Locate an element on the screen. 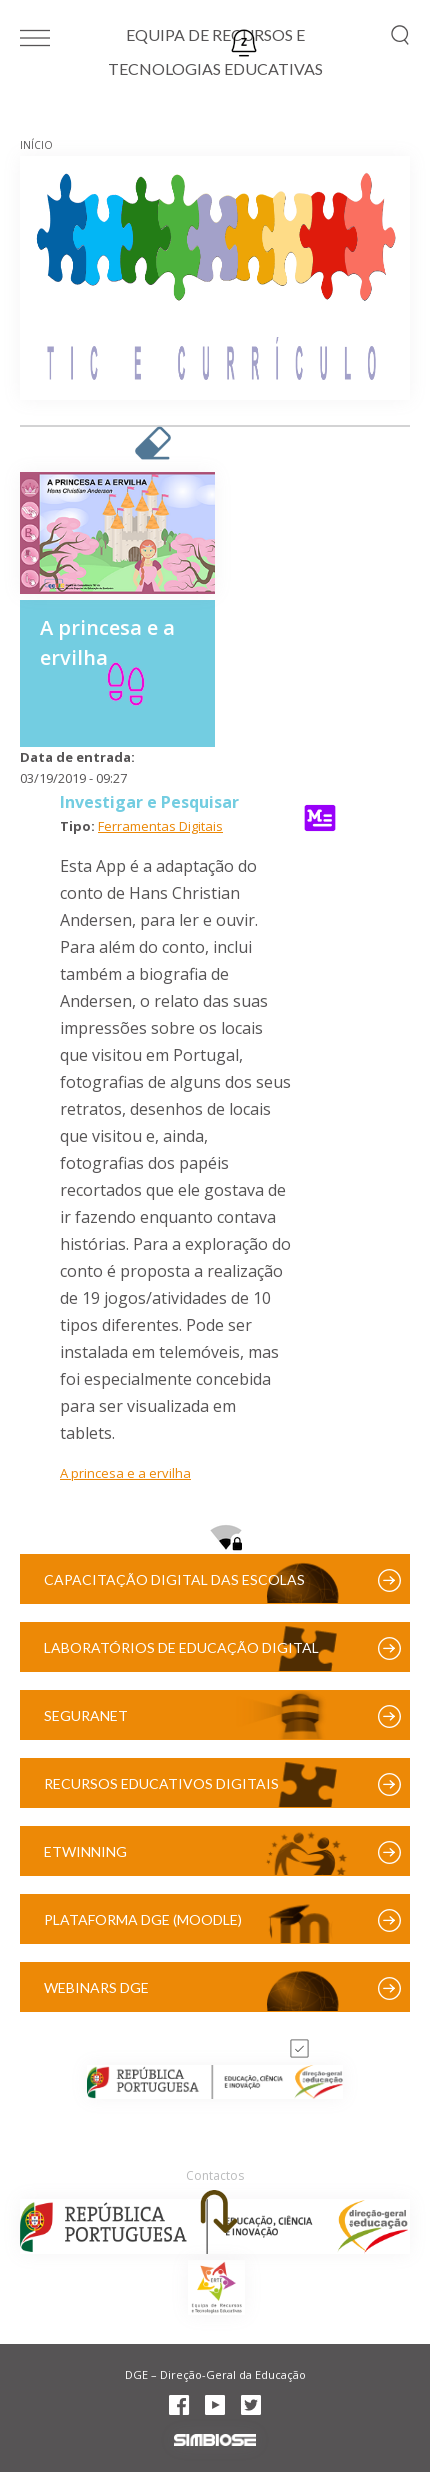 The image size is (430, 2472). weak wifi signal on a secured network is located at coordinates (226, 1537).